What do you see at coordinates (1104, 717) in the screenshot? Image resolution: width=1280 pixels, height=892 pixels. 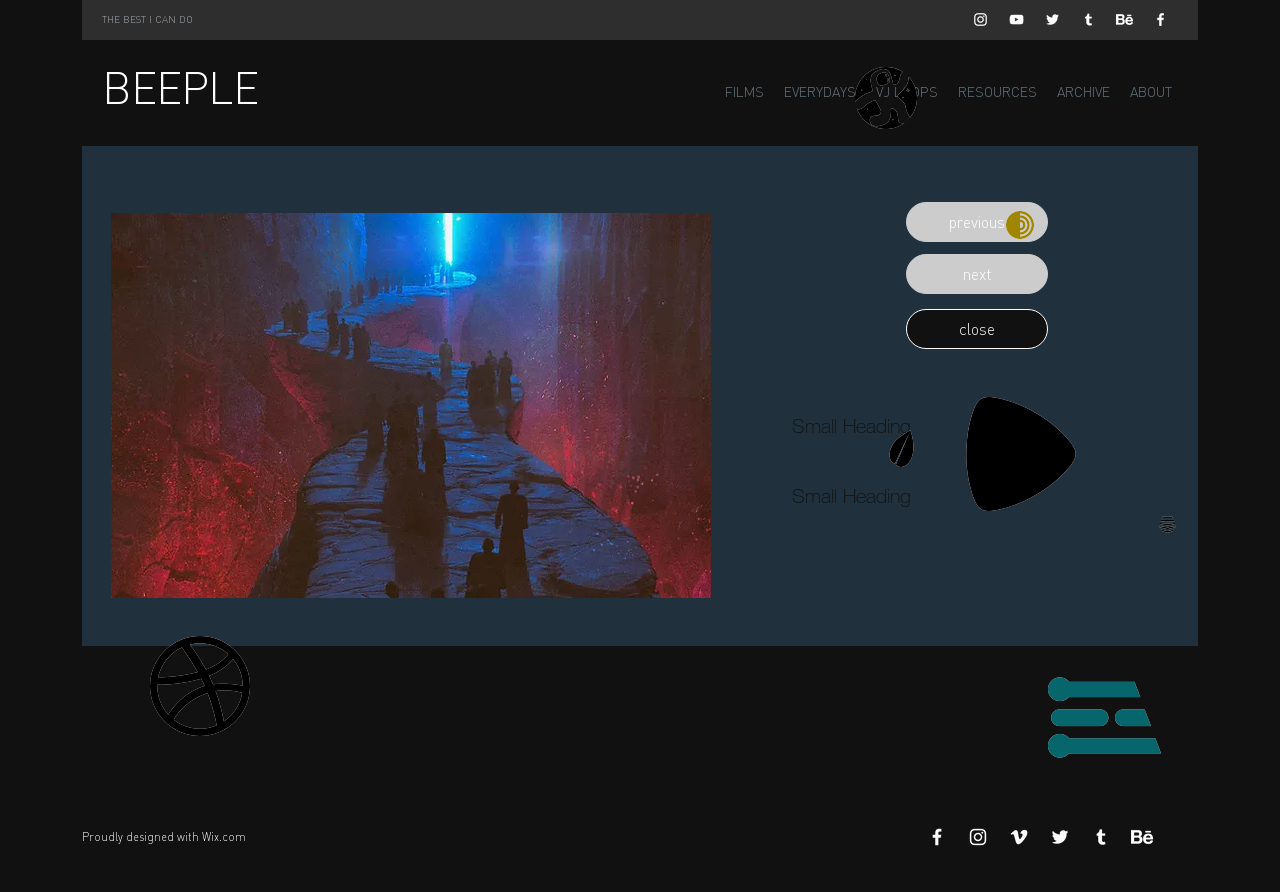 I see `open Edge Impulse platform` at bounding box center [1104, 717].